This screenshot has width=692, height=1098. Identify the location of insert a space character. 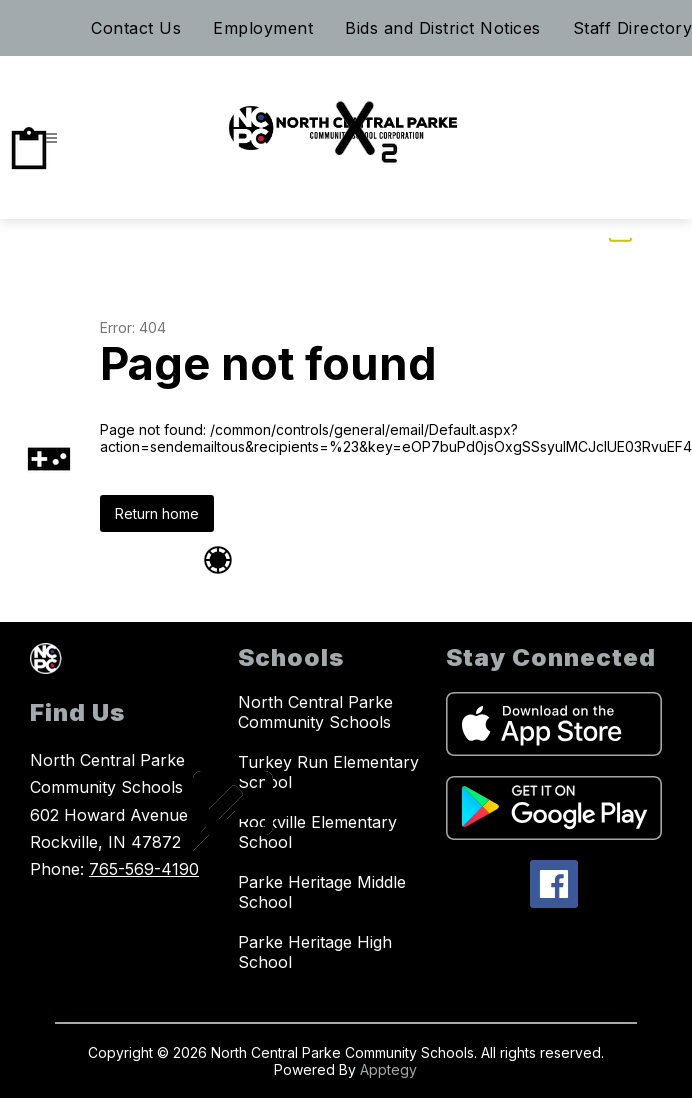
(620, 233).